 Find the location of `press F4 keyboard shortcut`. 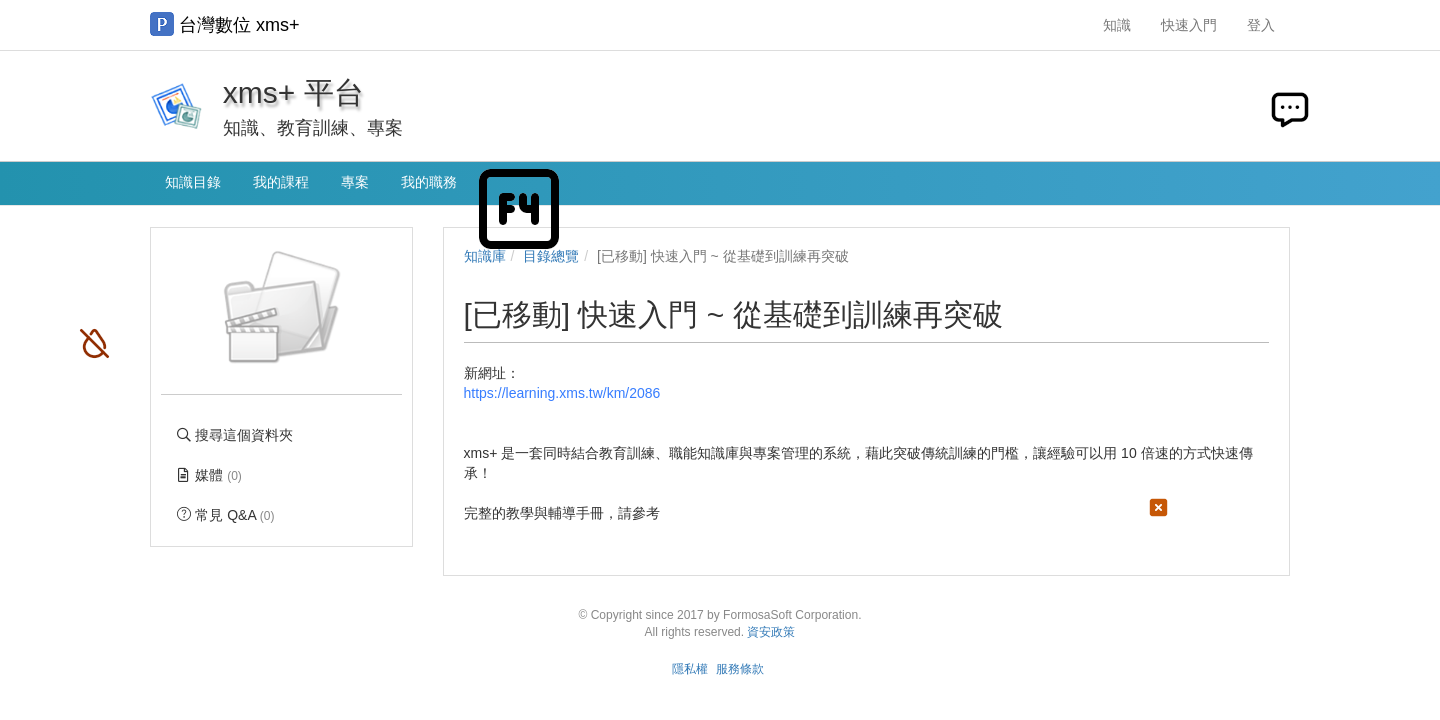

press F4 keyboard shortcut is located at coordinates (519, 209).